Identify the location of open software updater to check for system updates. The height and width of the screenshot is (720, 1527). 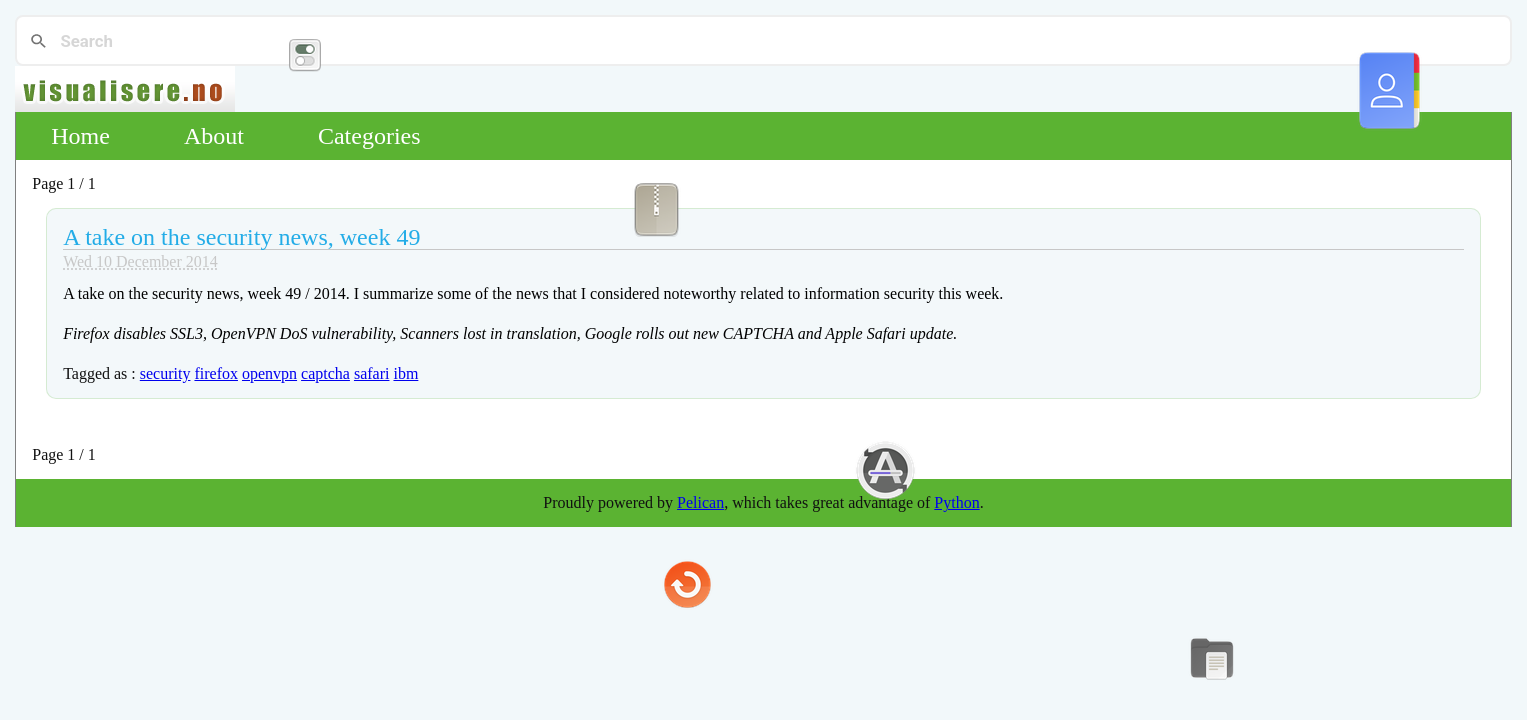
(885, 470).